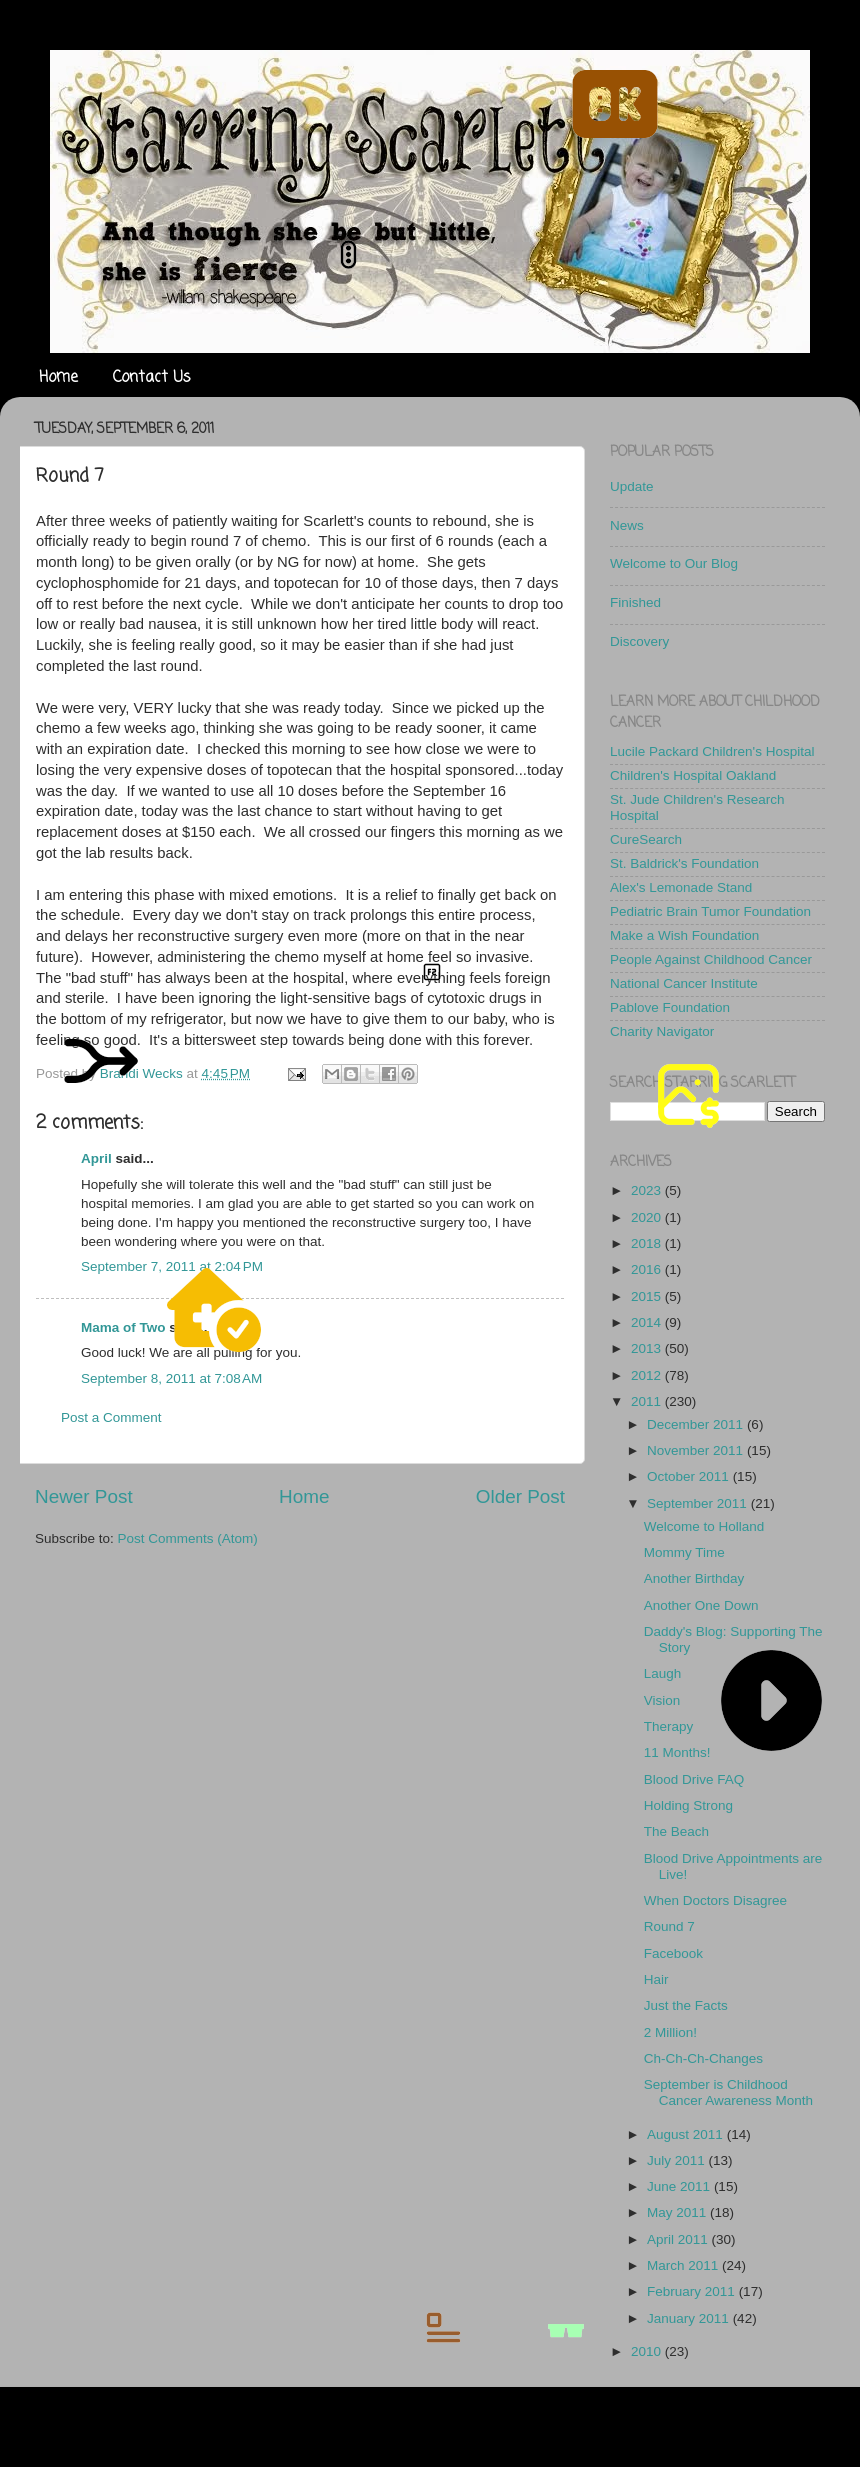 The width and height of the screenshot is (860, 2467). What do you see at coordinates (432, 972) in the screenshot?
I see `toggle F2 function key shortcut` at bounding box center [432, 972].